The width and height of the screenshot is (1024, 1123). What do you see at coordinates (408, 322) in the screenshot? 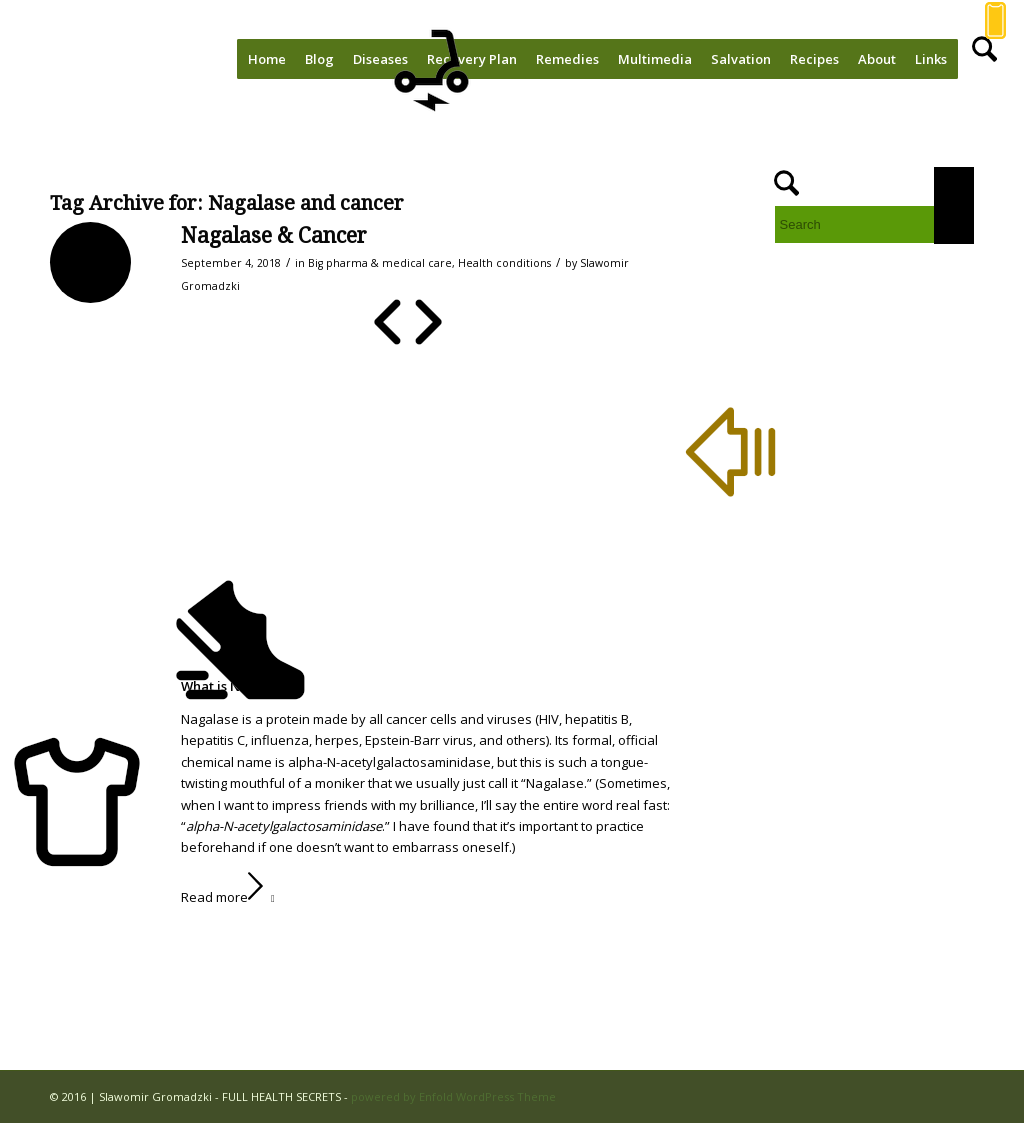
I see `expand or resize content horizontally` at bounding box center [408, 322].